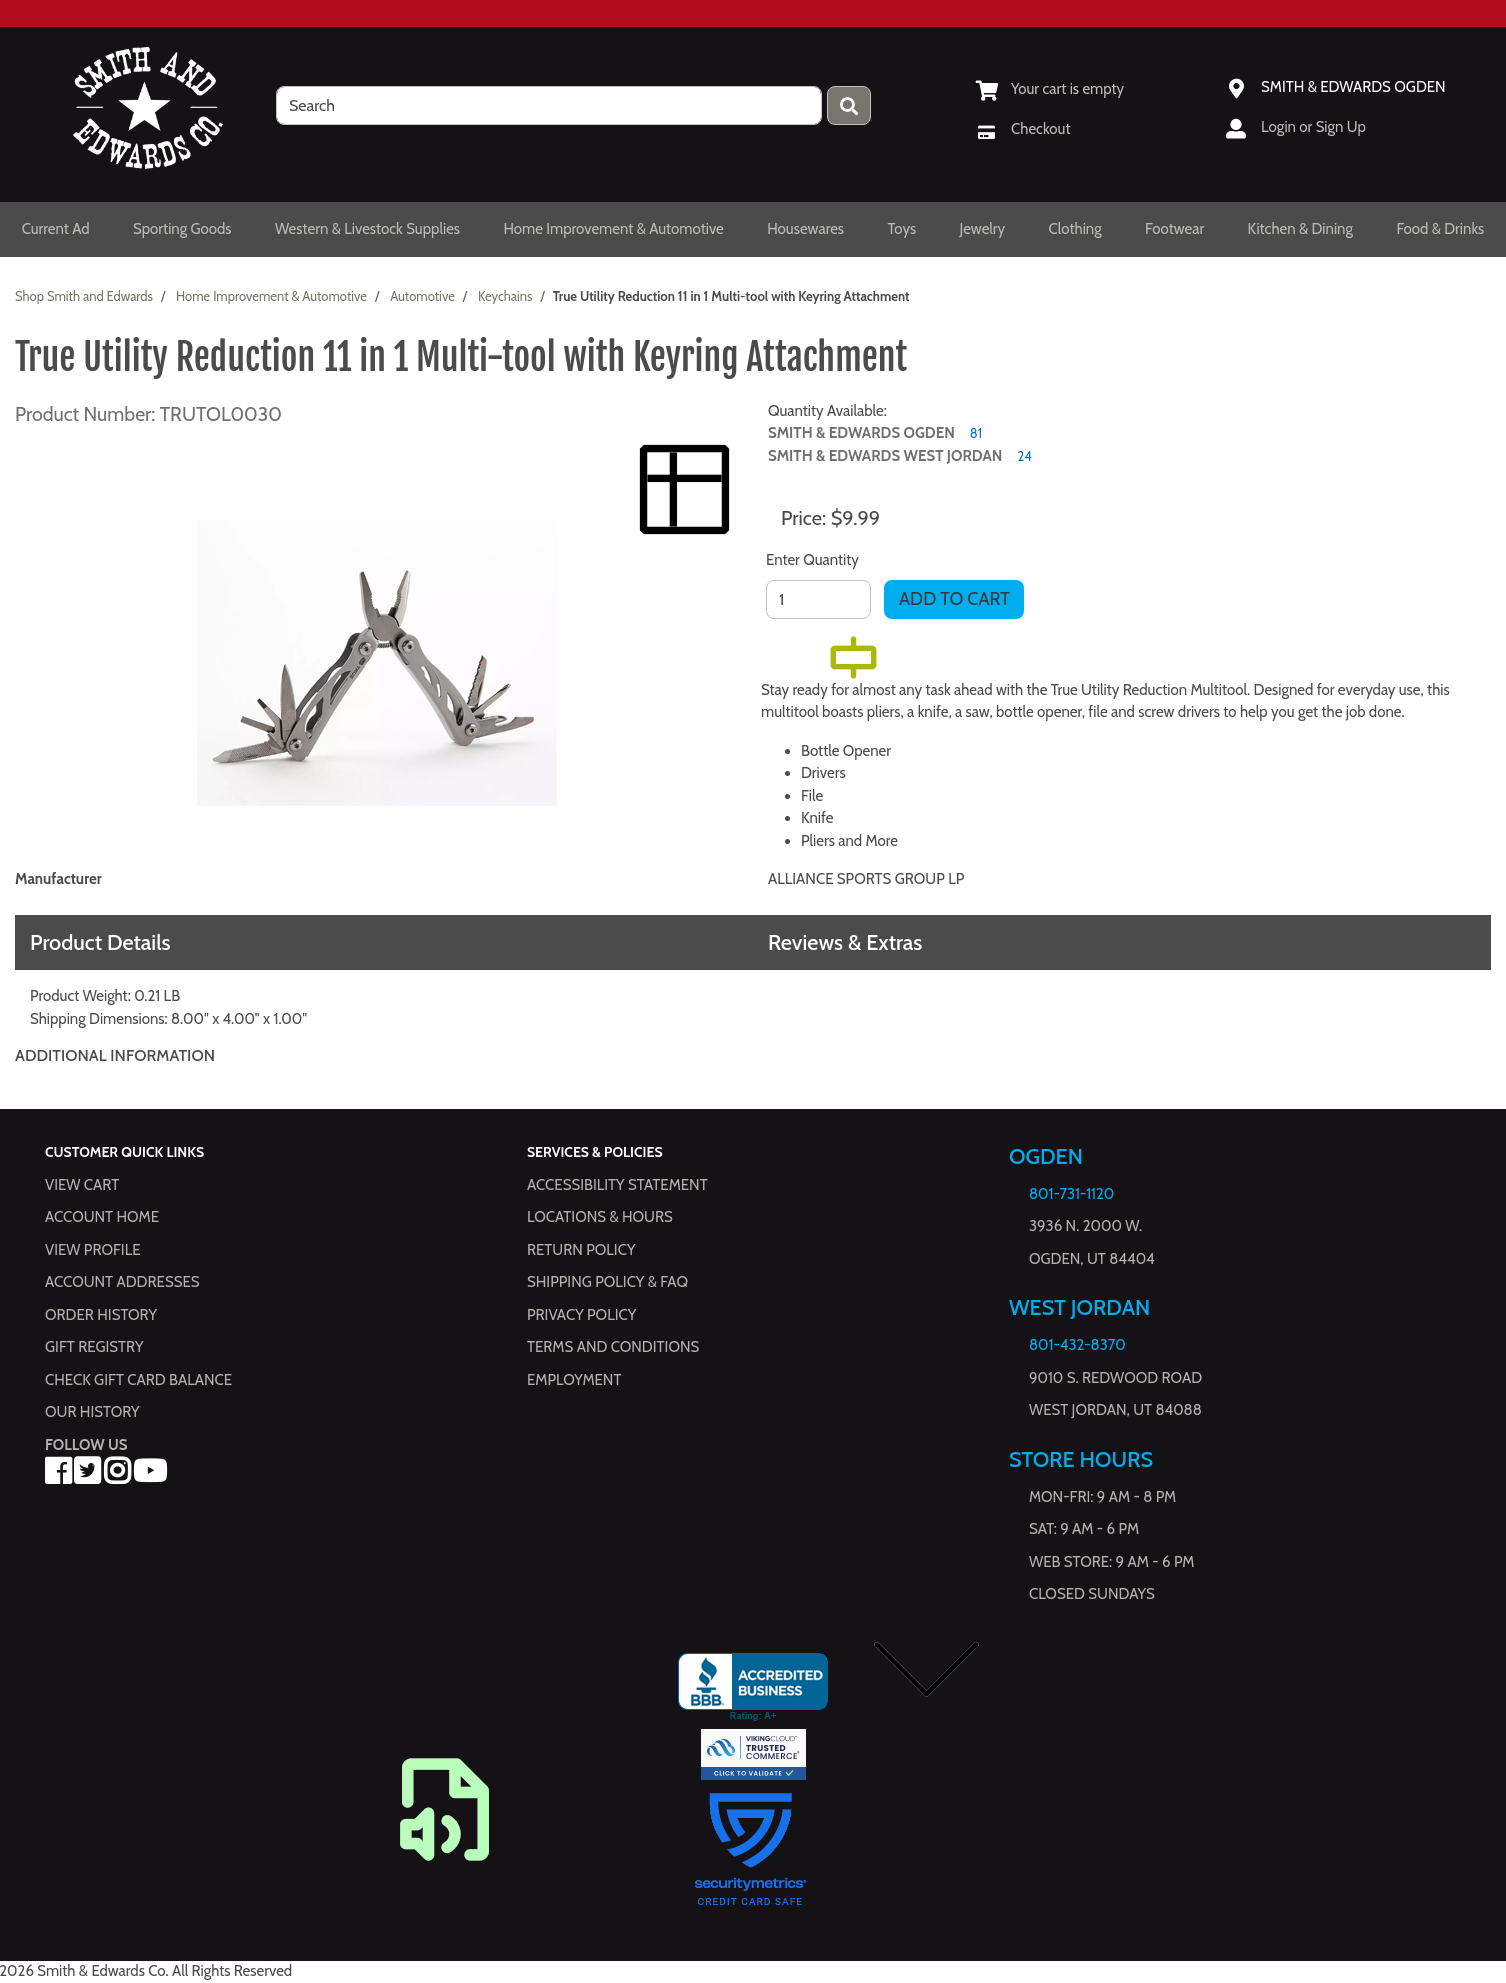  I want to click on open an audio file, so click(445, 1809).